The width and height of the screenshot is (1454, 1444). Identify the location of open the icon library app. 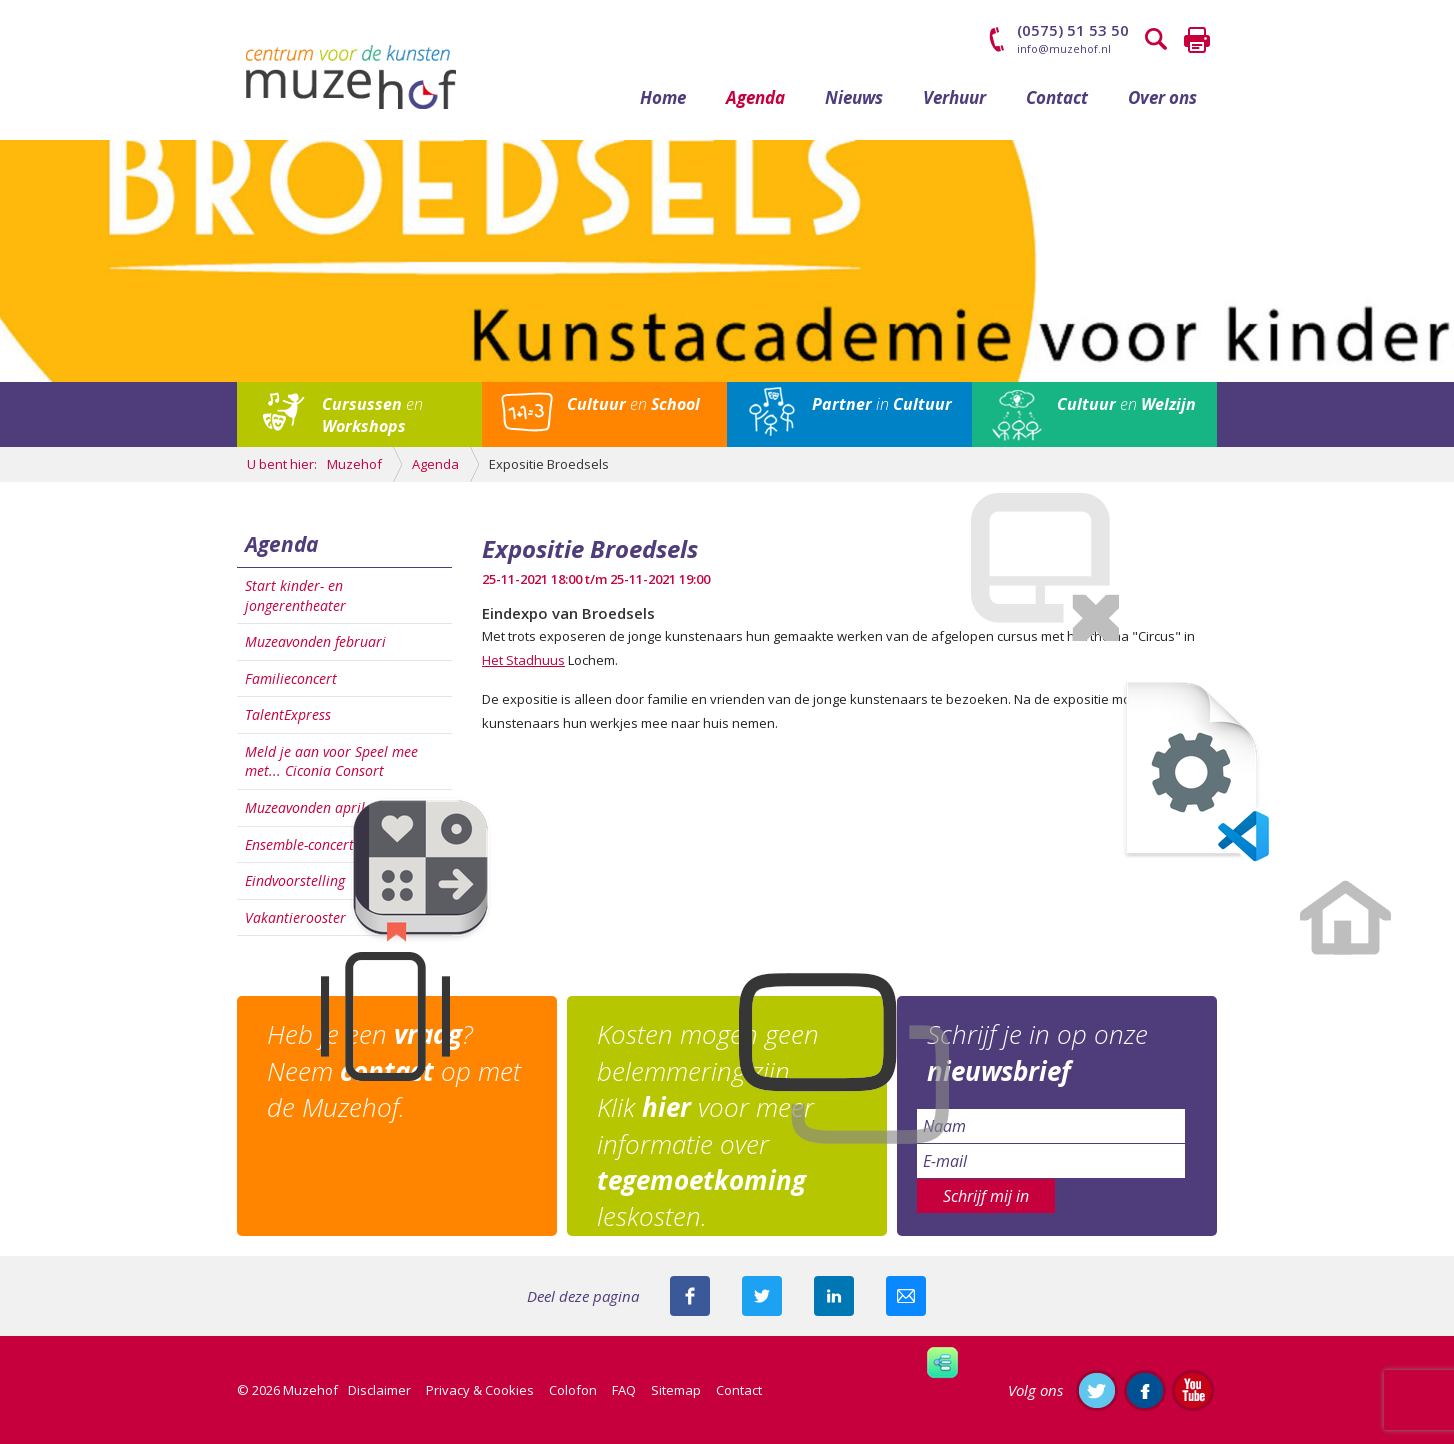
(420, 867).